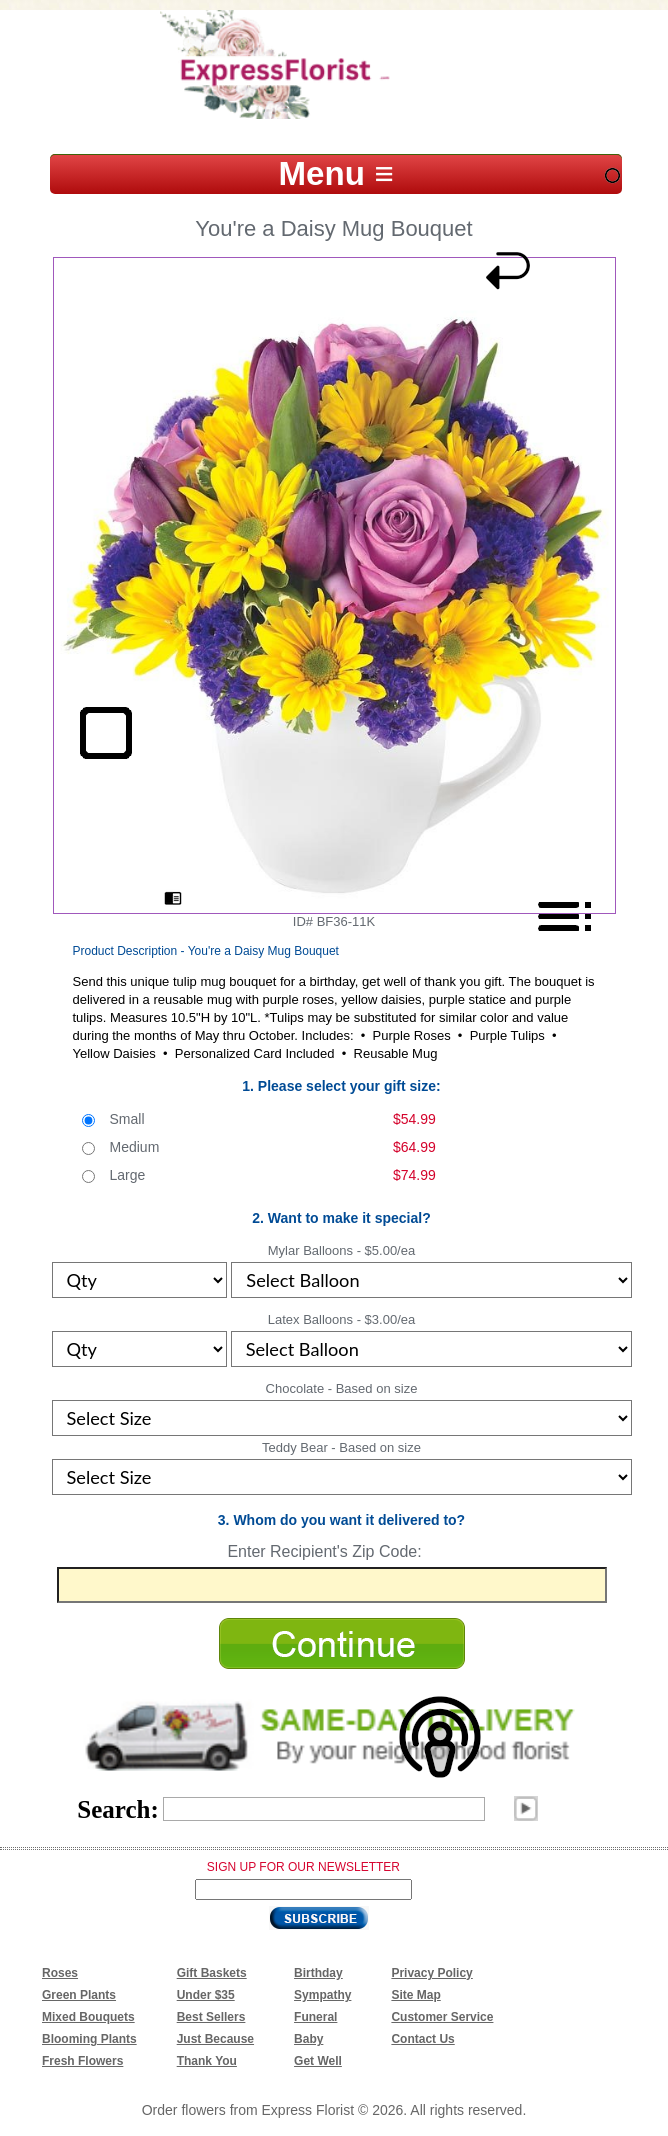  Describe the element at coordinates (564, 916) in the screenshot. I see `view table of contents` at that location.